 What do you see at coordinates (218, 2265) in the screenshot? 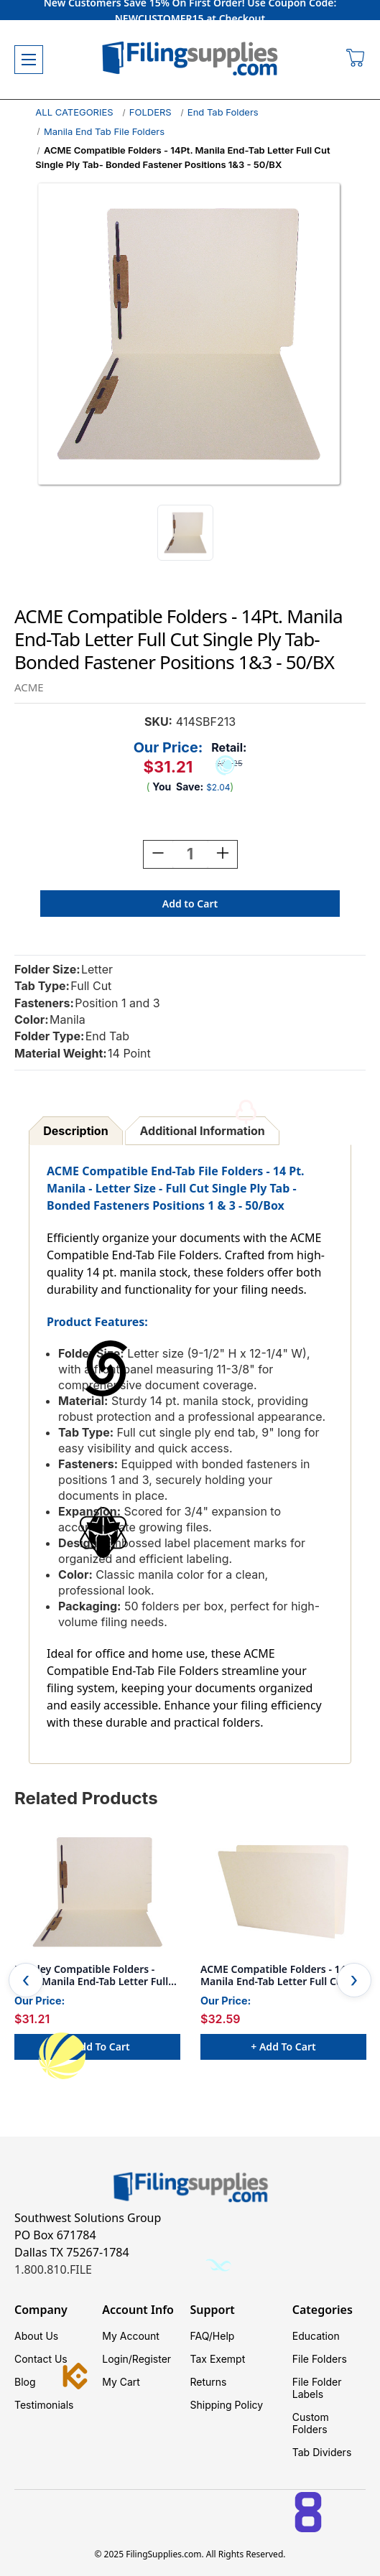
I see `backendless platform logo` at bounding box center [218, 2265].